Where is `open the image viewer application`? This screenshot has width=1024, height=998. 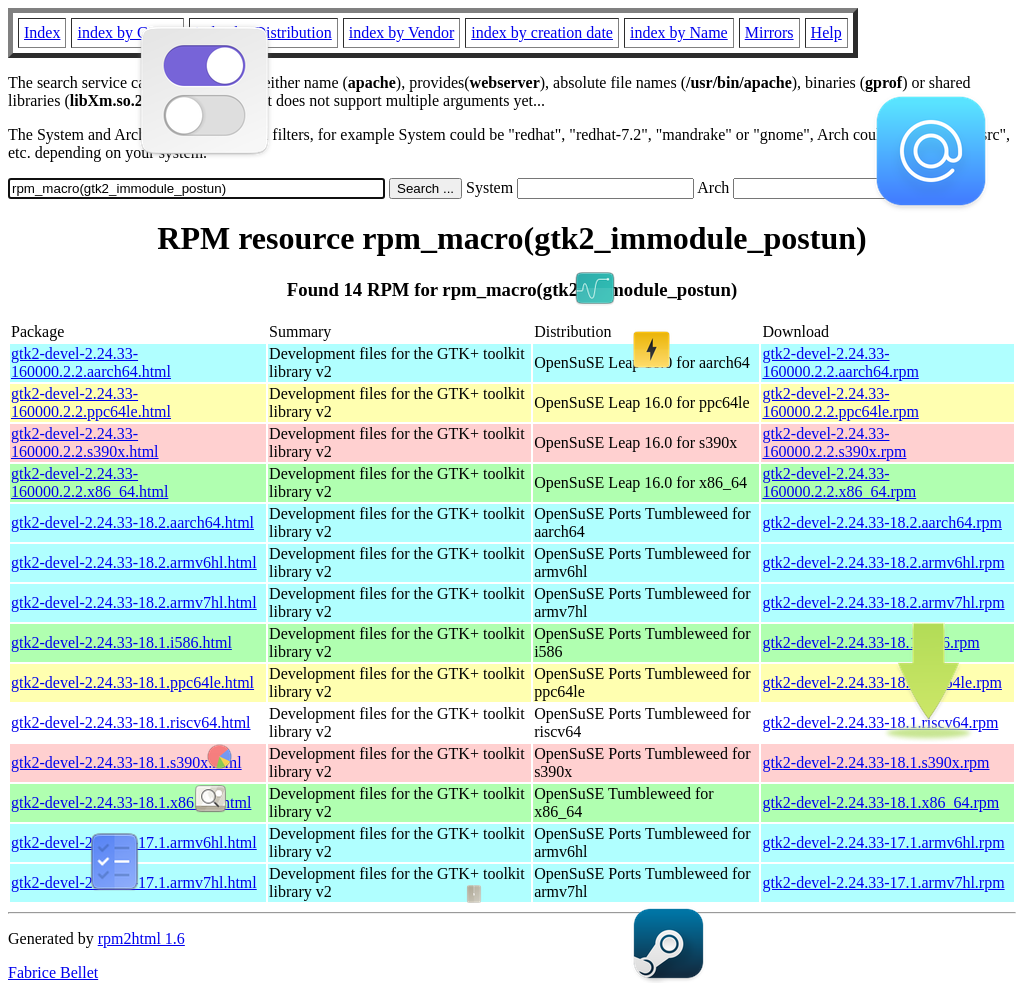 open the image viewer application is located at coordinates (210, 798).